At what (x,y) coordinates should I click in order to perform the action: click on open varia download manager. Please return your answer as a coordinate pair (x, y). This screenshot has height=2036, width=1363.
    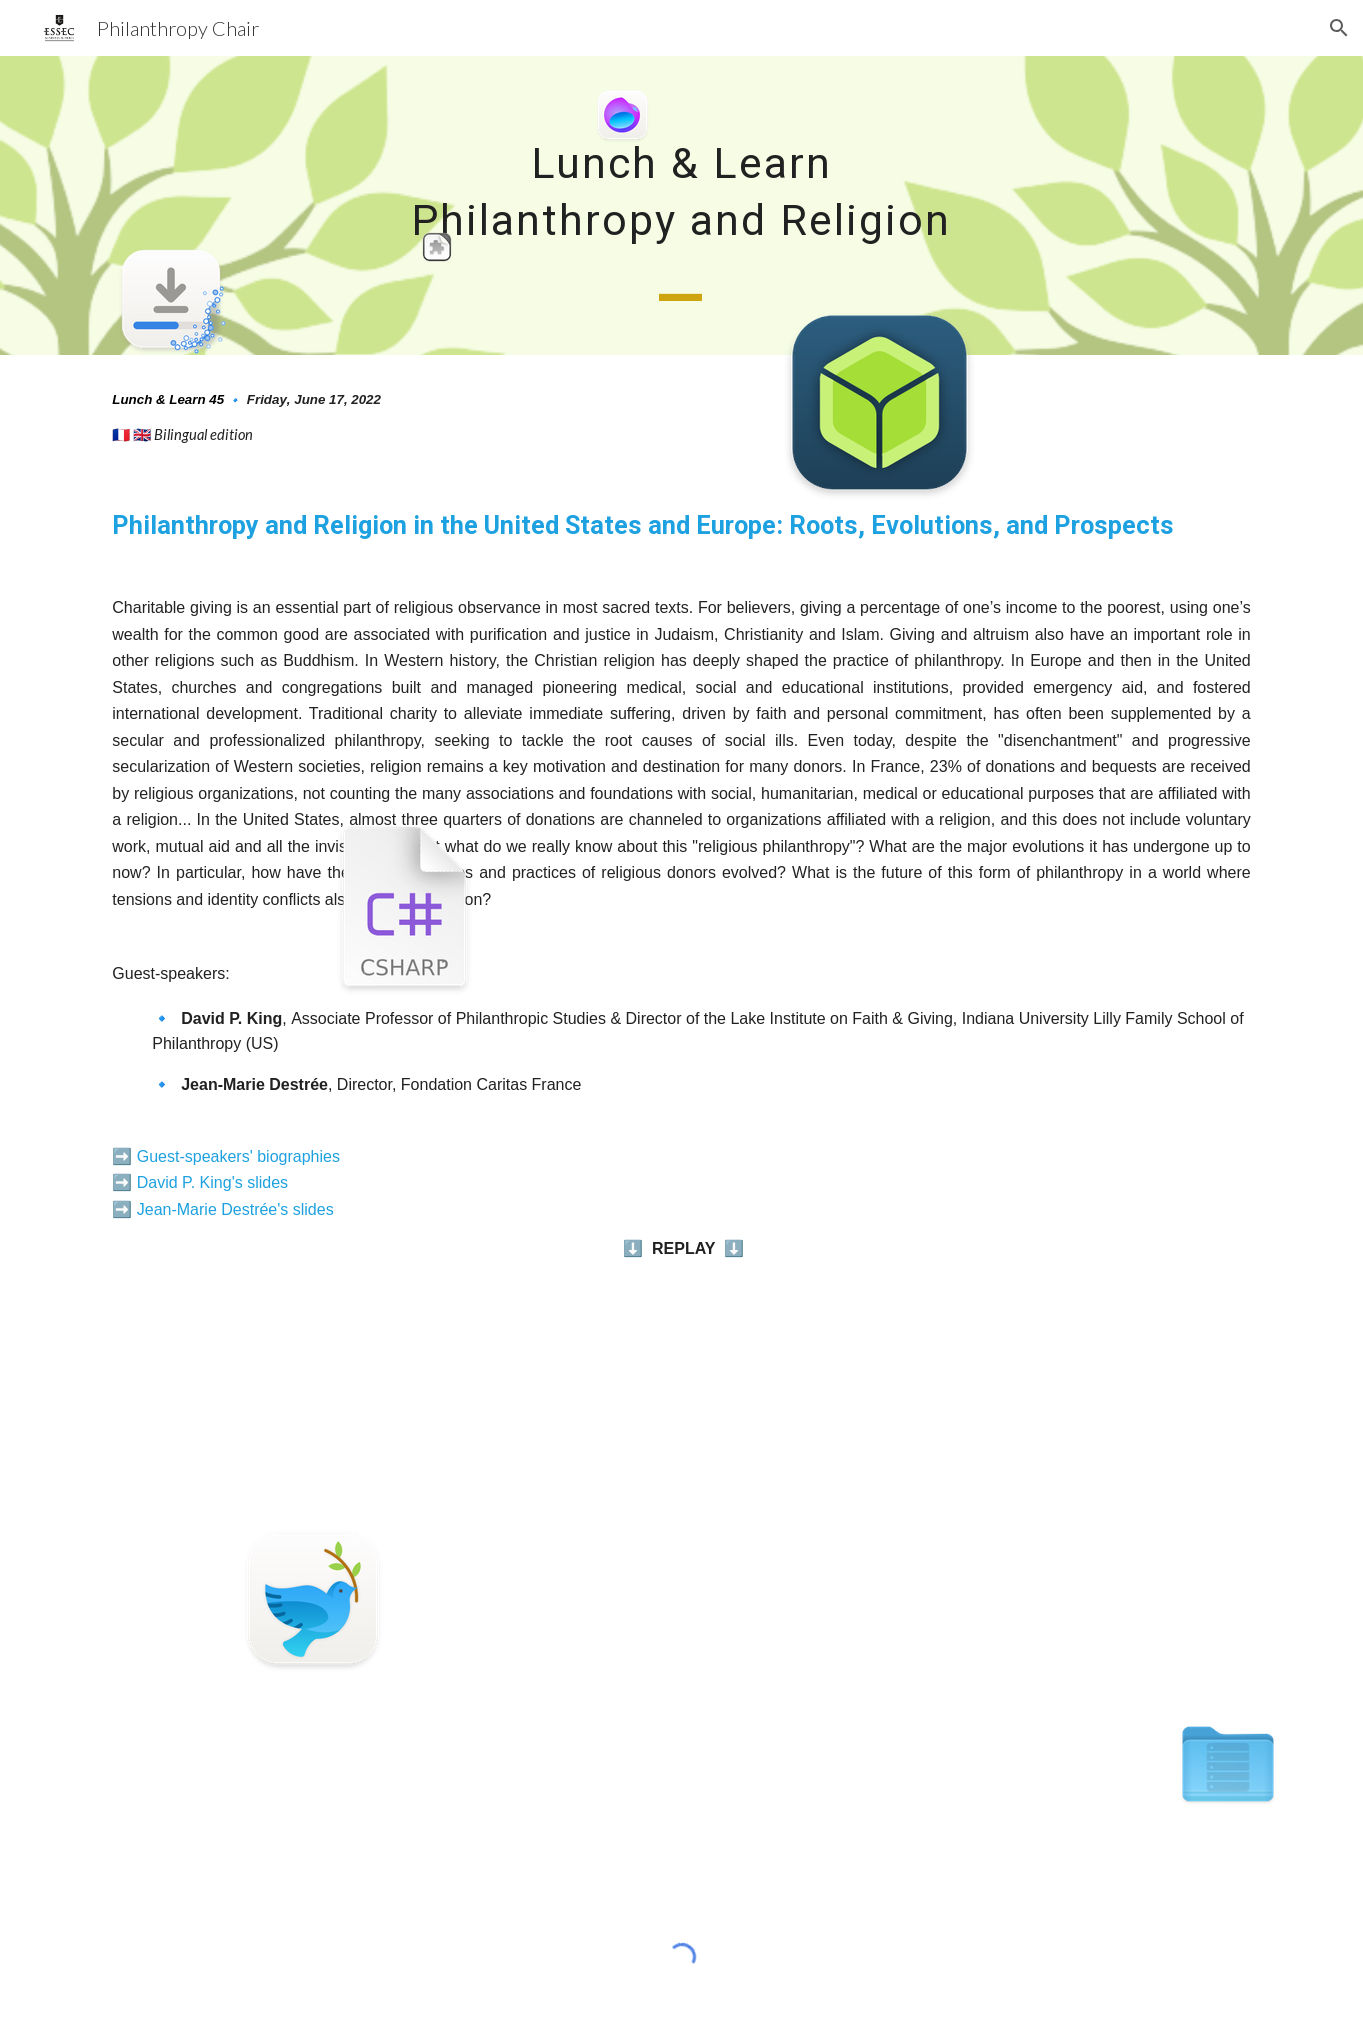
    Looking at the image, I should click on (171, 299).